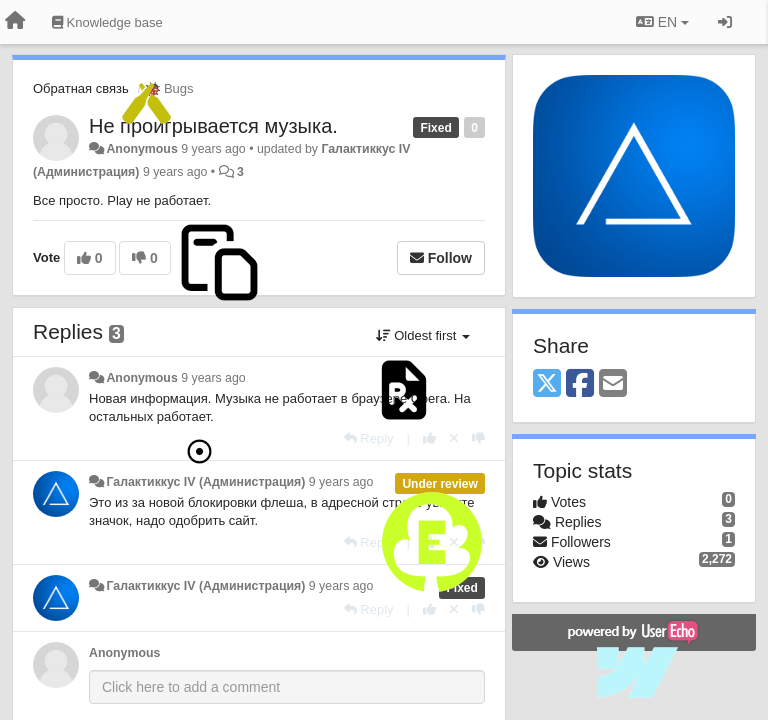 Image resolution: width=768 pixels, height=720 pixels. What do you see at coordinates (404, 390) in the screenshot?
I see `view prescription document` at bounding box center [404, 390].